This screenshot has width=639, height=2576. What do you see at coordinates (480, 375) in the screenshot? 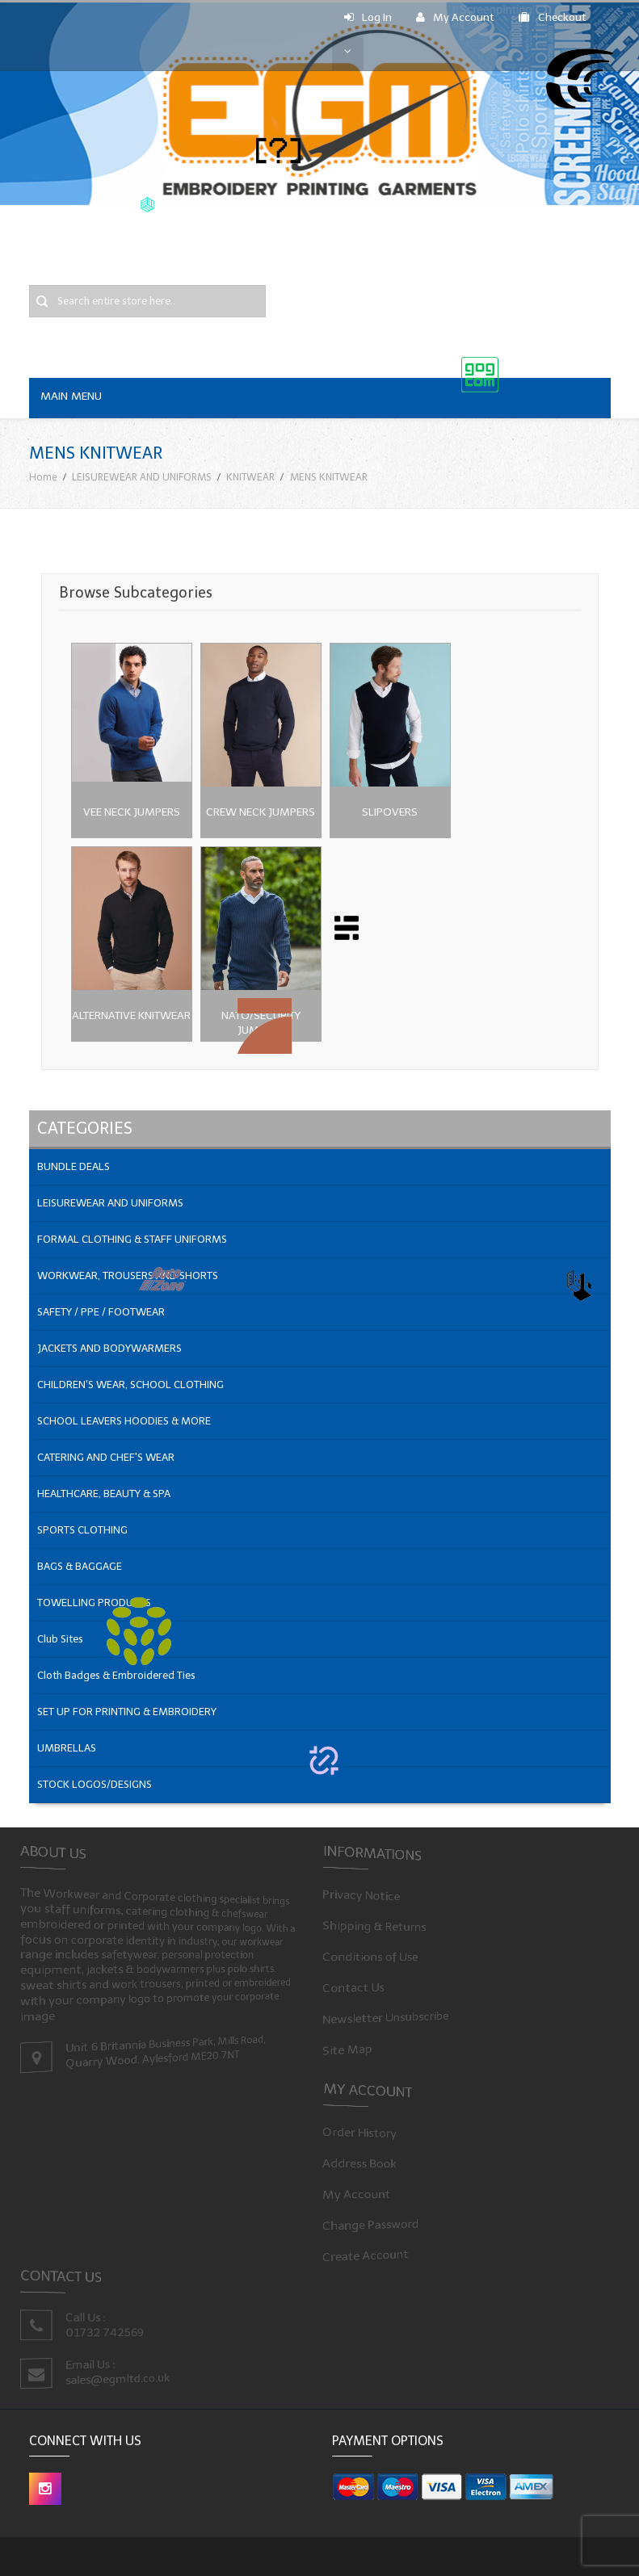
I see `visit the GOG.com game store` at bounding box center [480, 375].